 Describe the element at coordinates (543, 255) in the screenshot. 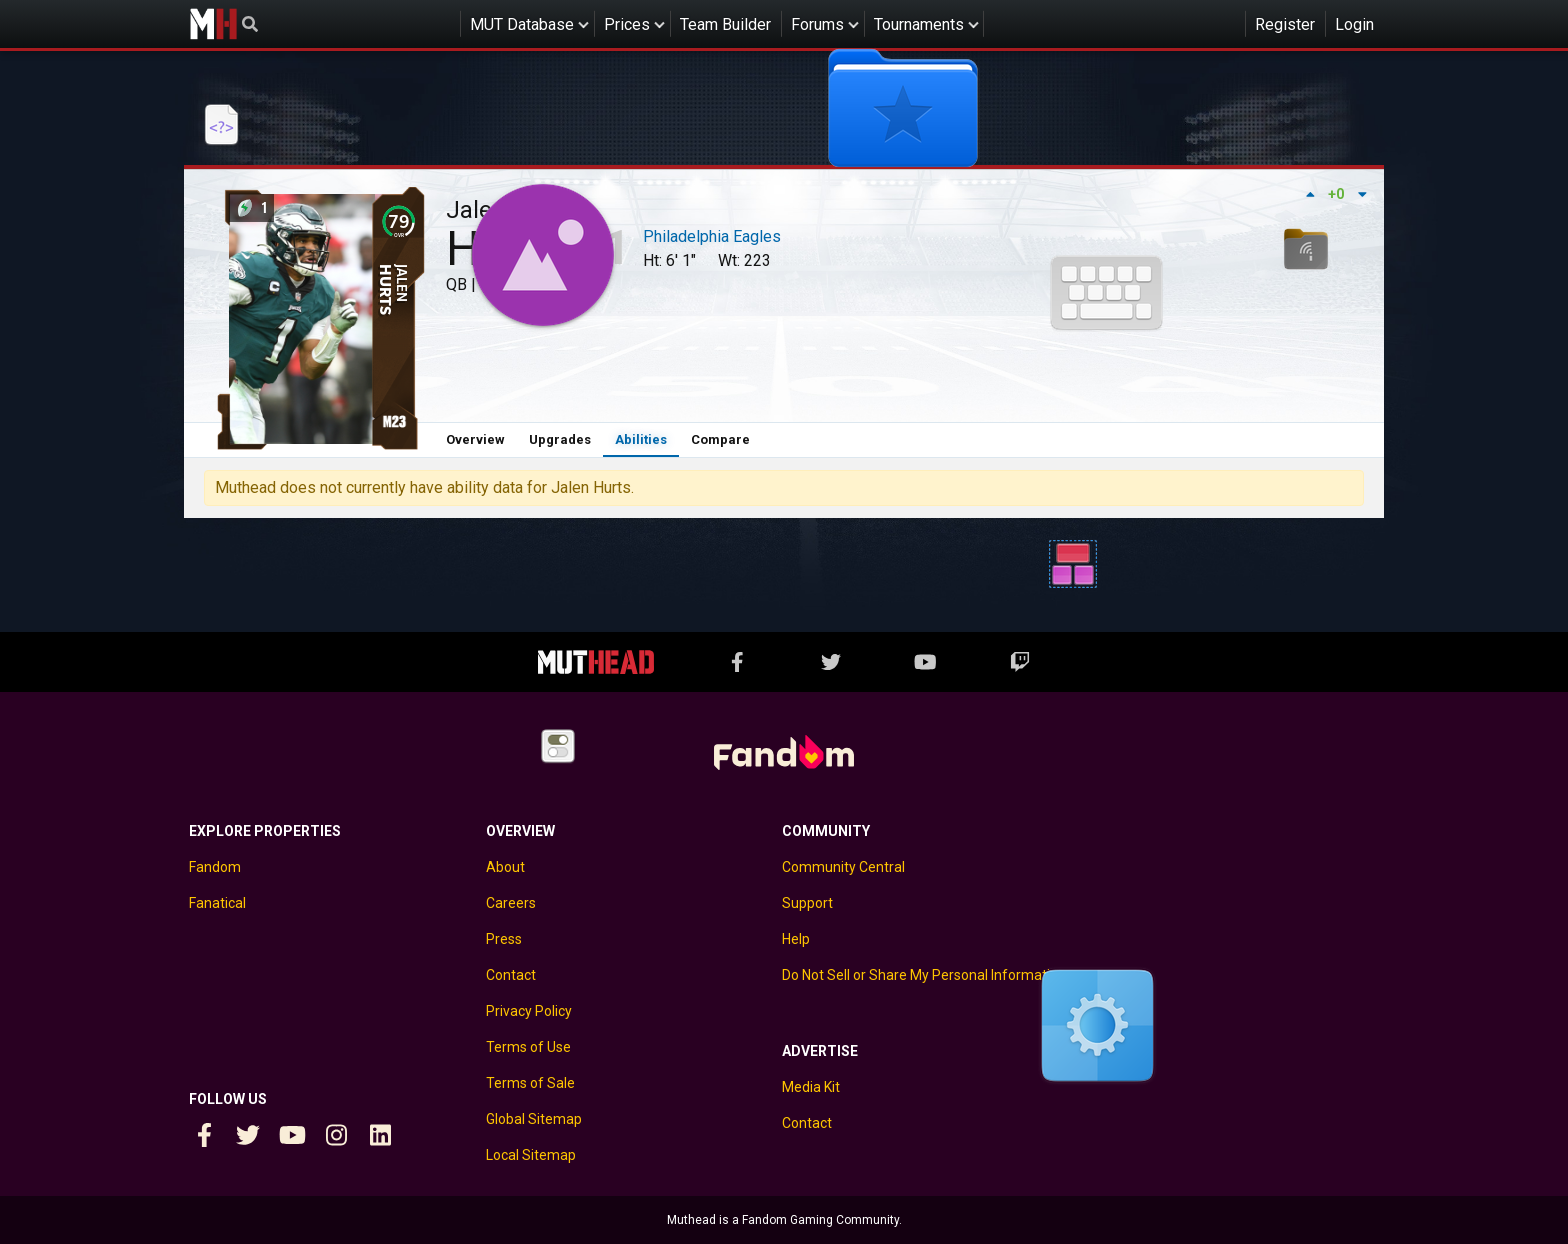

I see `indicates a photo or image file` at that location.